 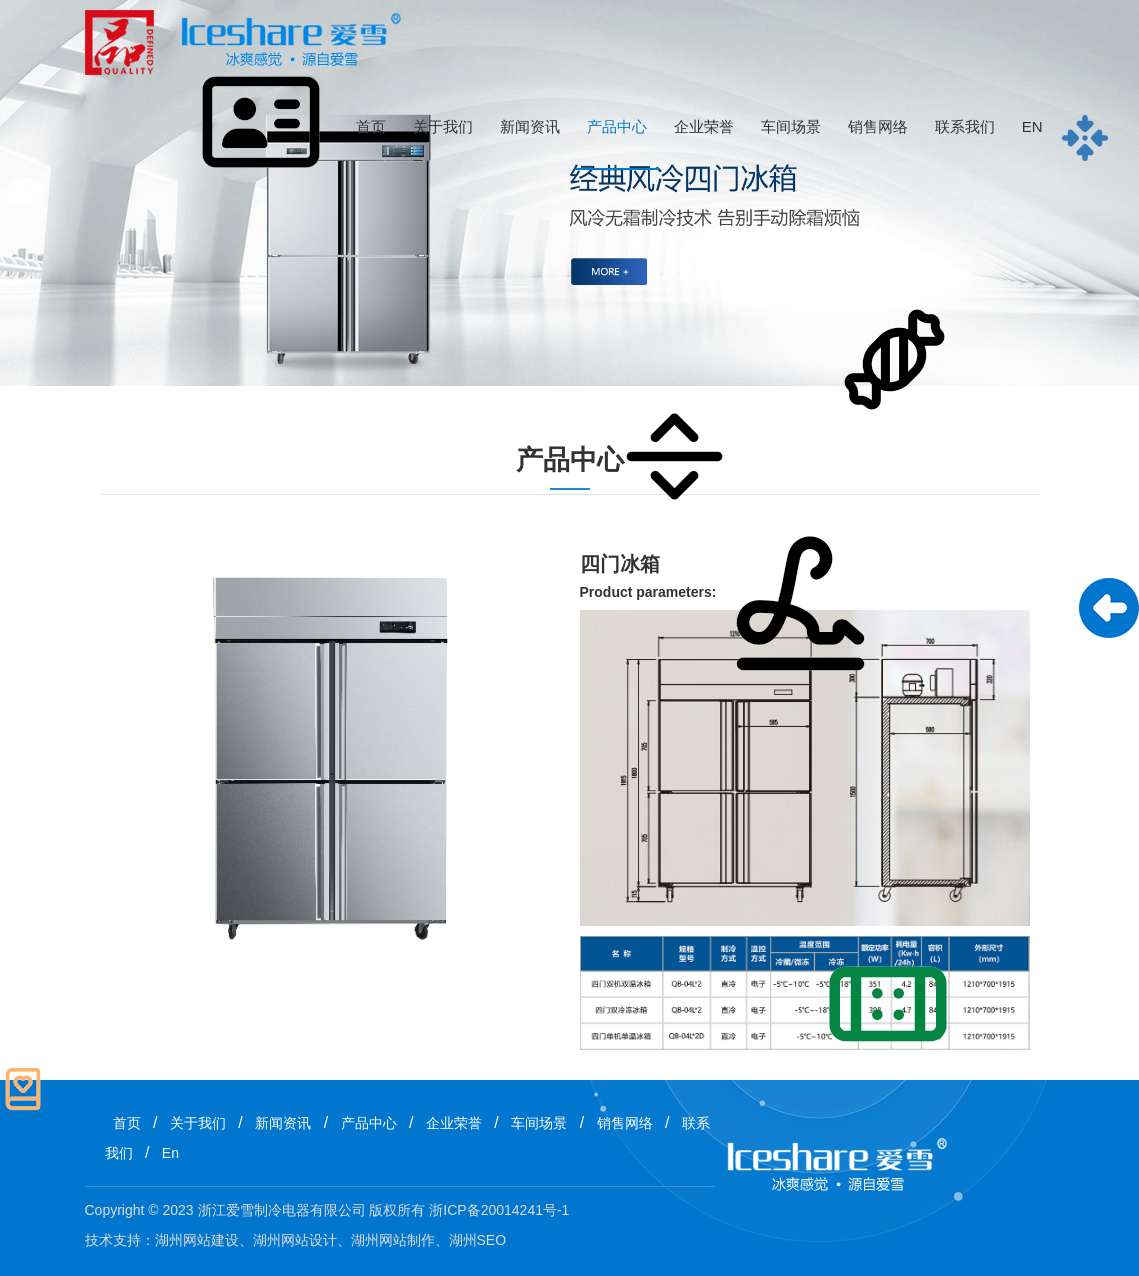 I want to click on view contact details, so click(x=261, y=122).